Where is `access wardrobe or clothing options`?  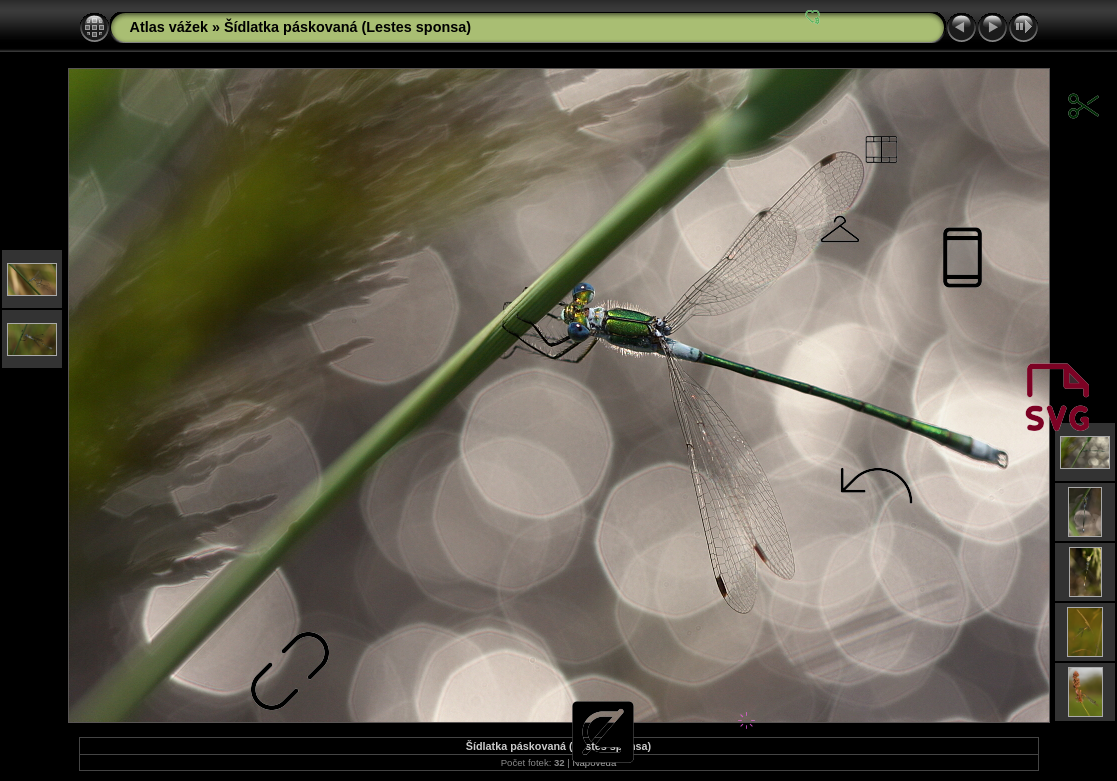 access wardrobe or clothing options is located at coordinates (840, 231).